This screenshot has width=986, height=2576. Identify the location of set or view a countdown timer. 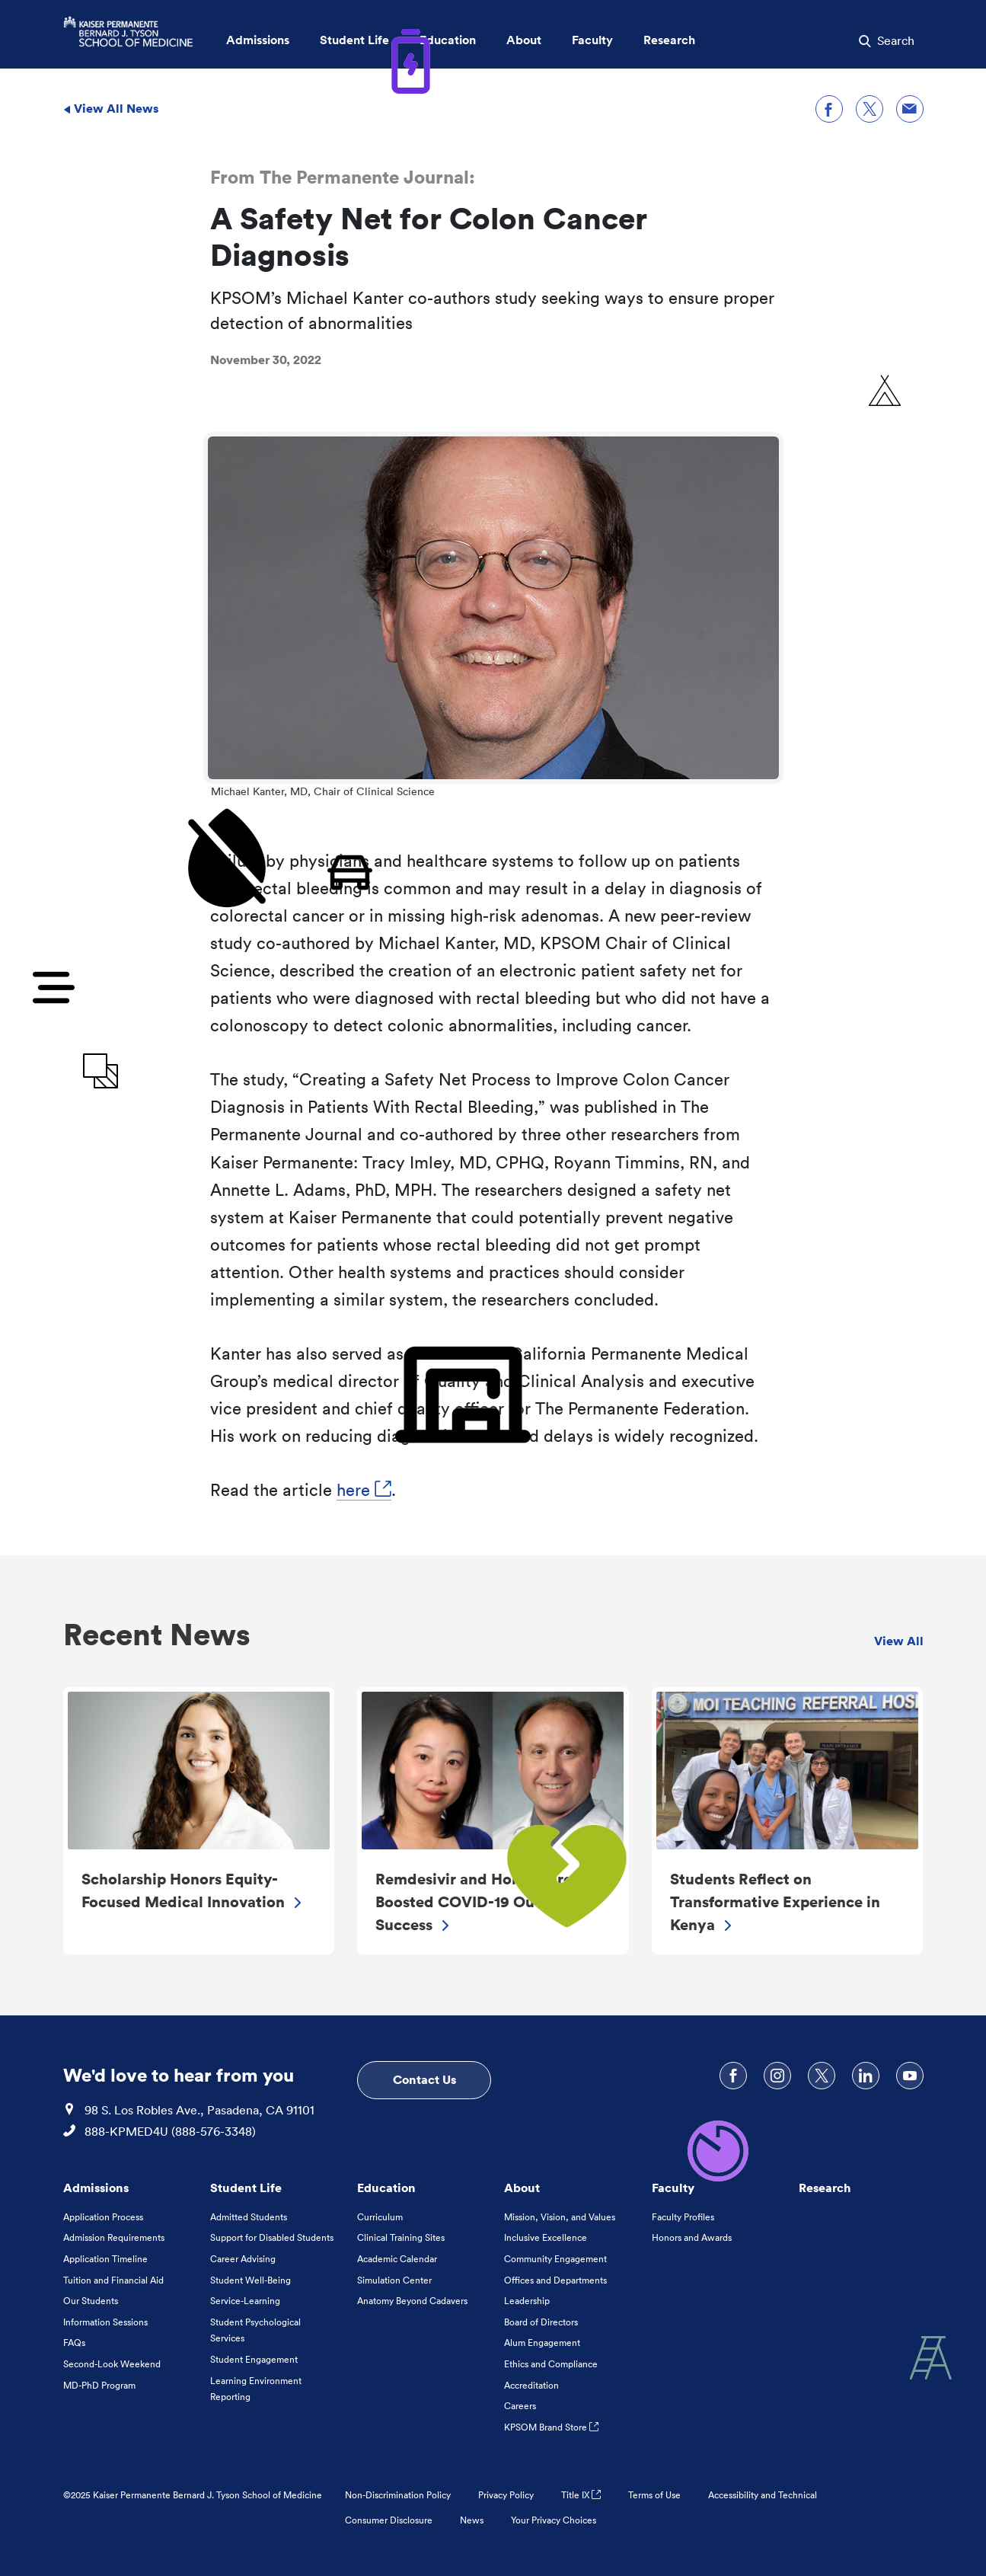
(718, 2151).